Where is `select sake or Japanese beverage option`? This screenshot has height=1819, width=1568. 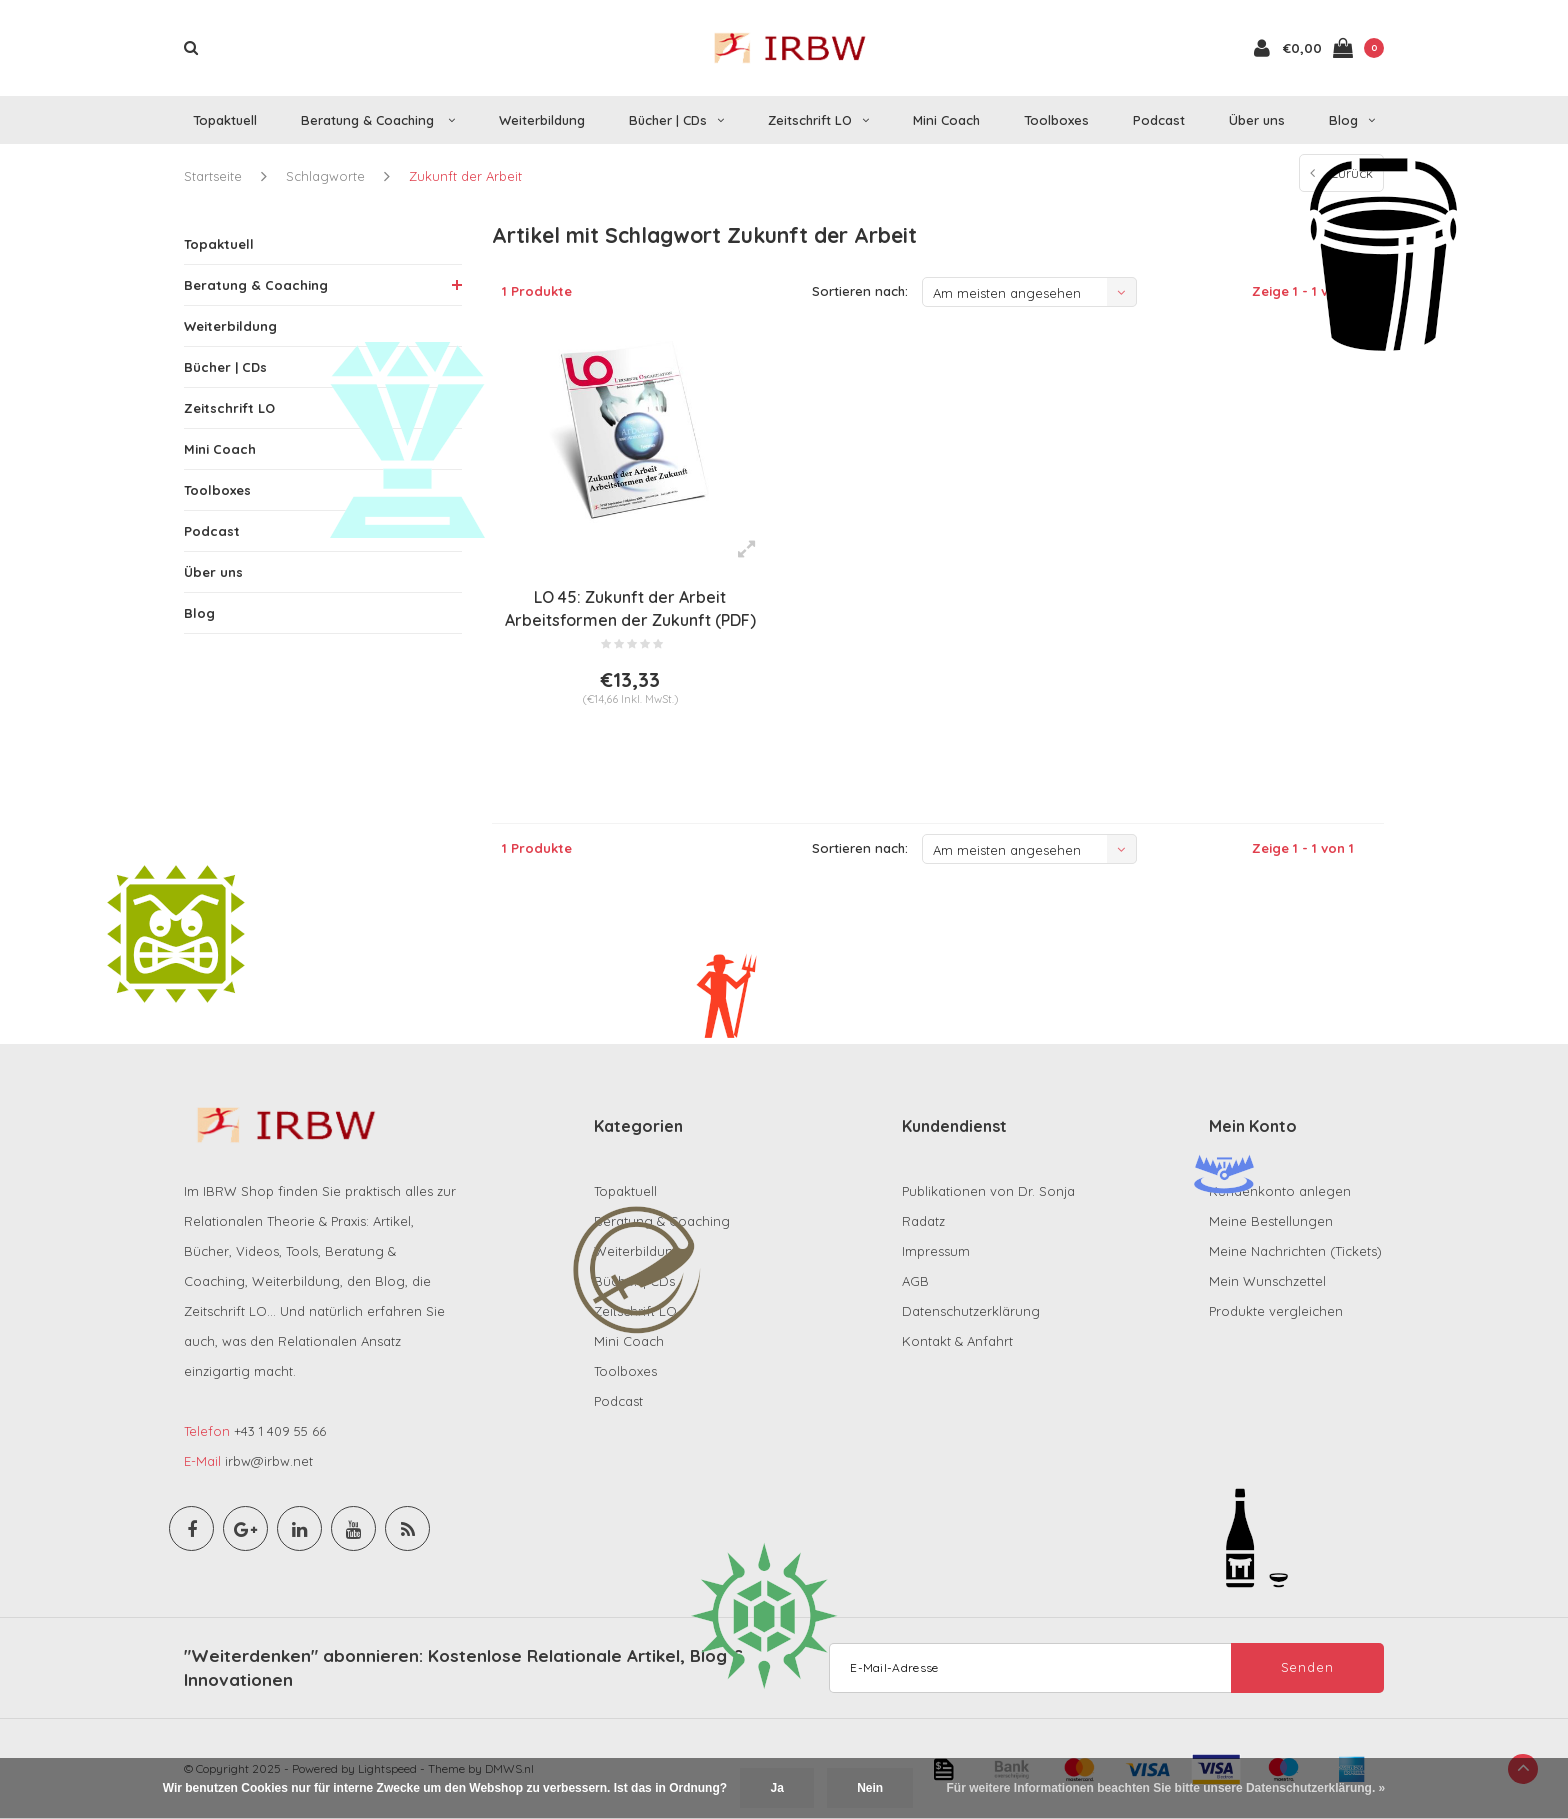 select sake or Japanese beverage option is located at coordinates (1257, 1538).